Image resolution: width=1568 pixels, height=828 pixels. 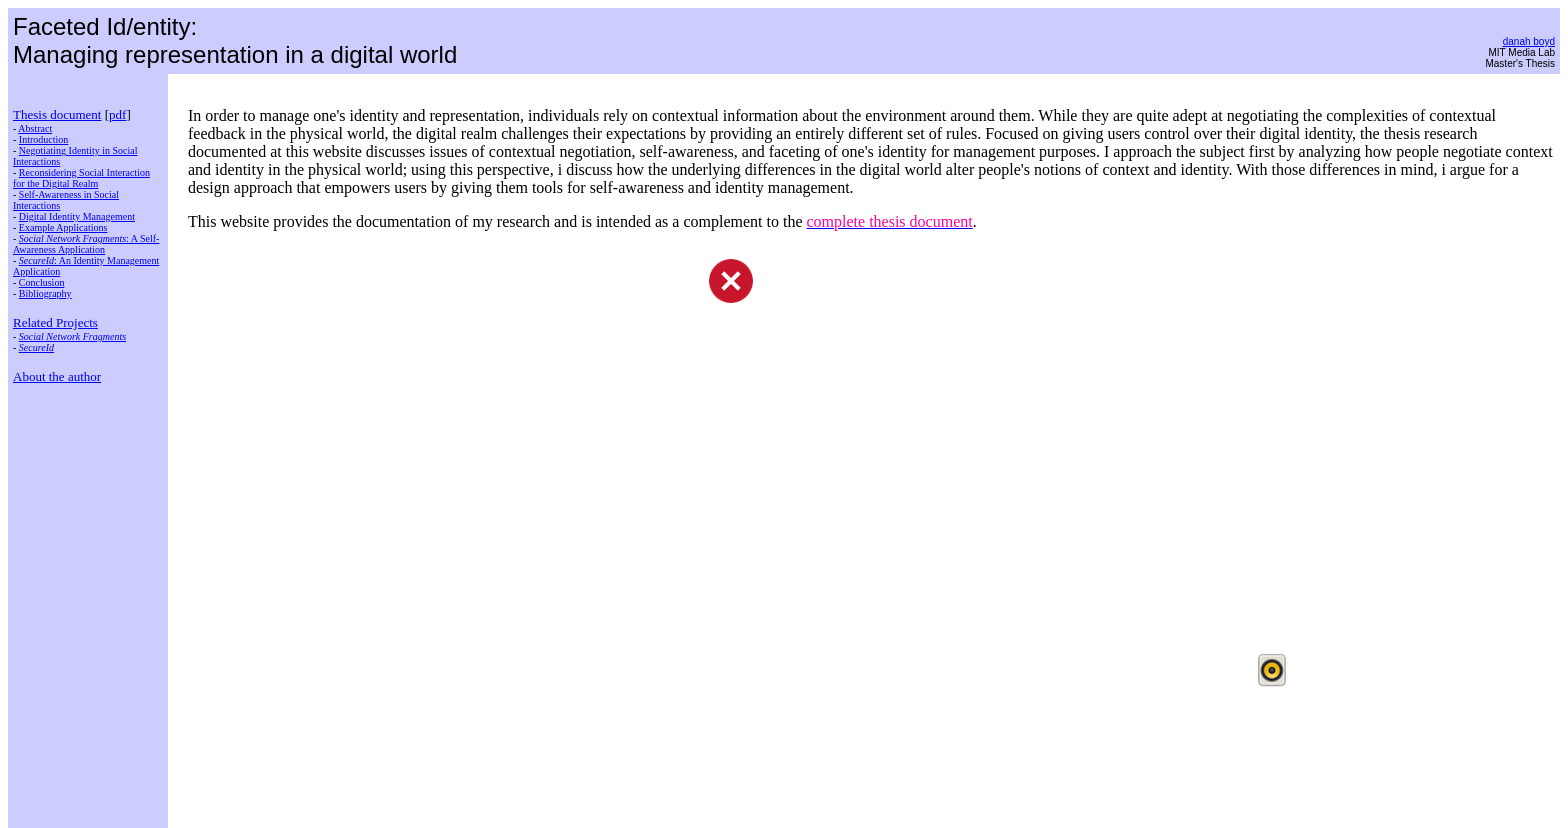 I want to click on access sound and audio settings, so click(x=1272, y=670).